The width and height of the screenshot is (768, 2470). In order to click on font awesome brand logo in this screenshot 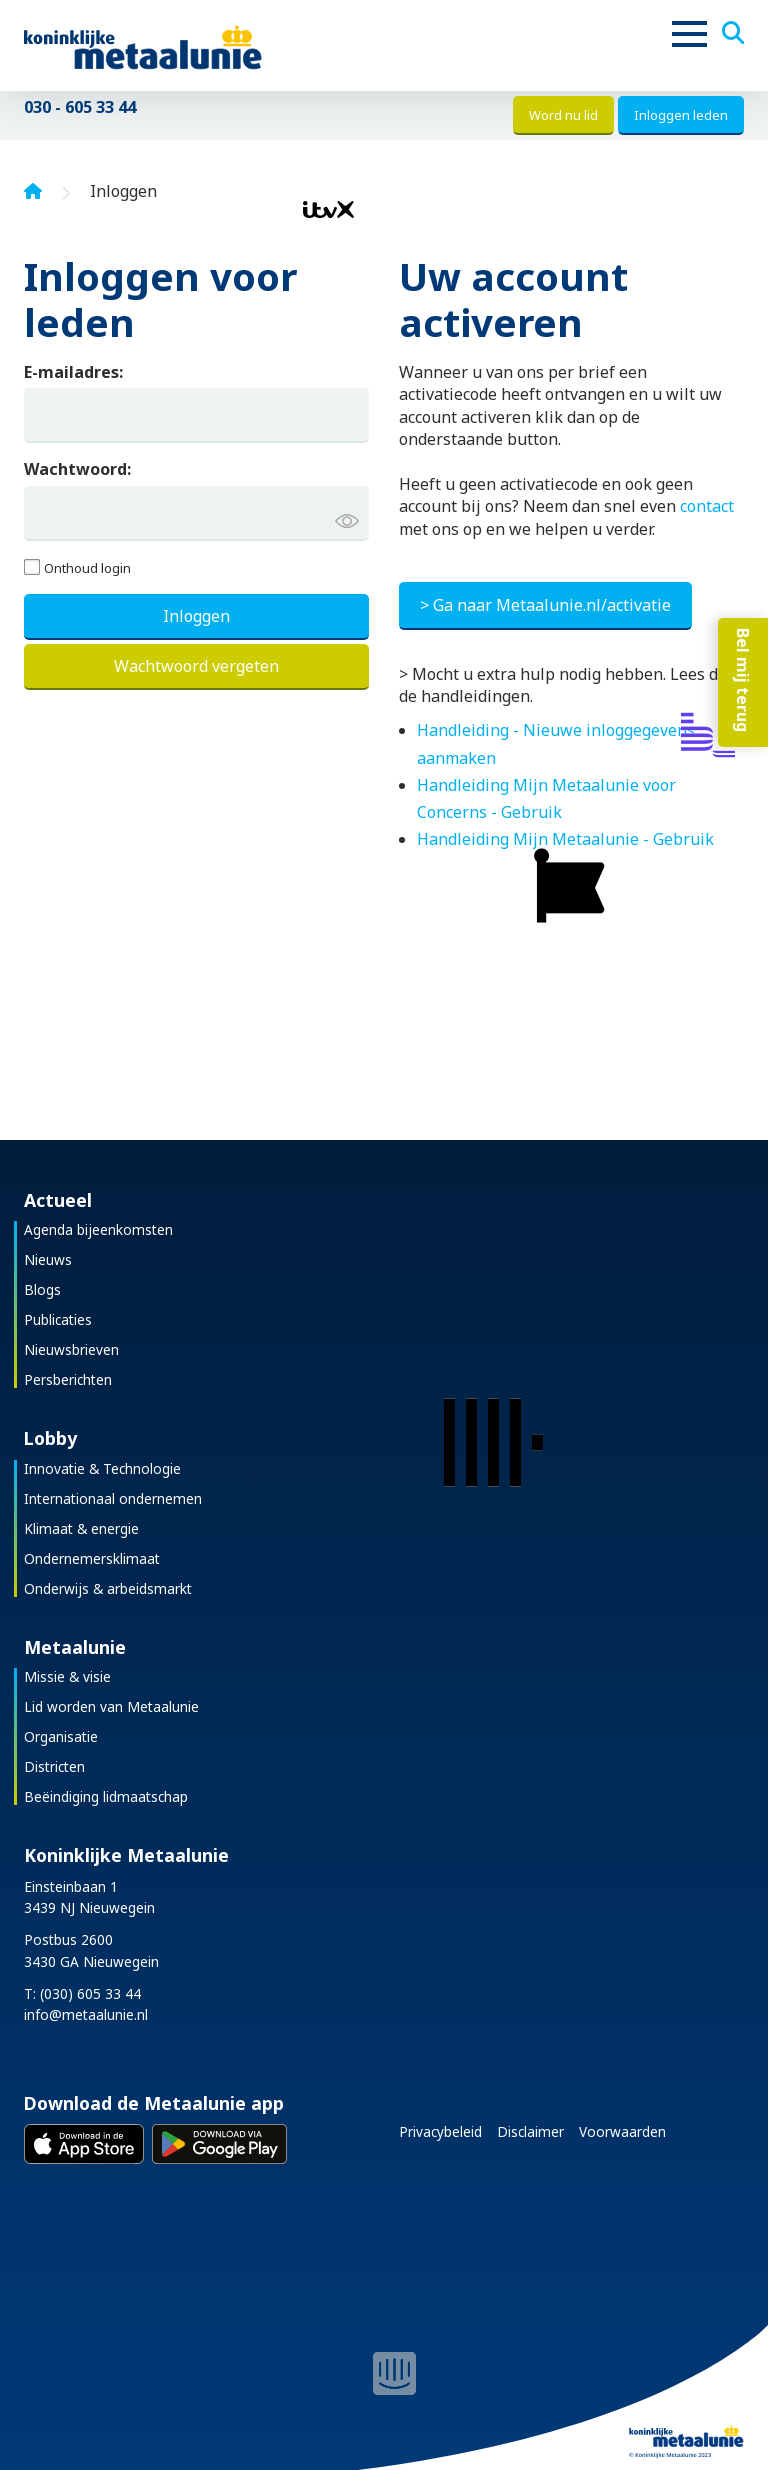, I will do `click(569, 885)`.